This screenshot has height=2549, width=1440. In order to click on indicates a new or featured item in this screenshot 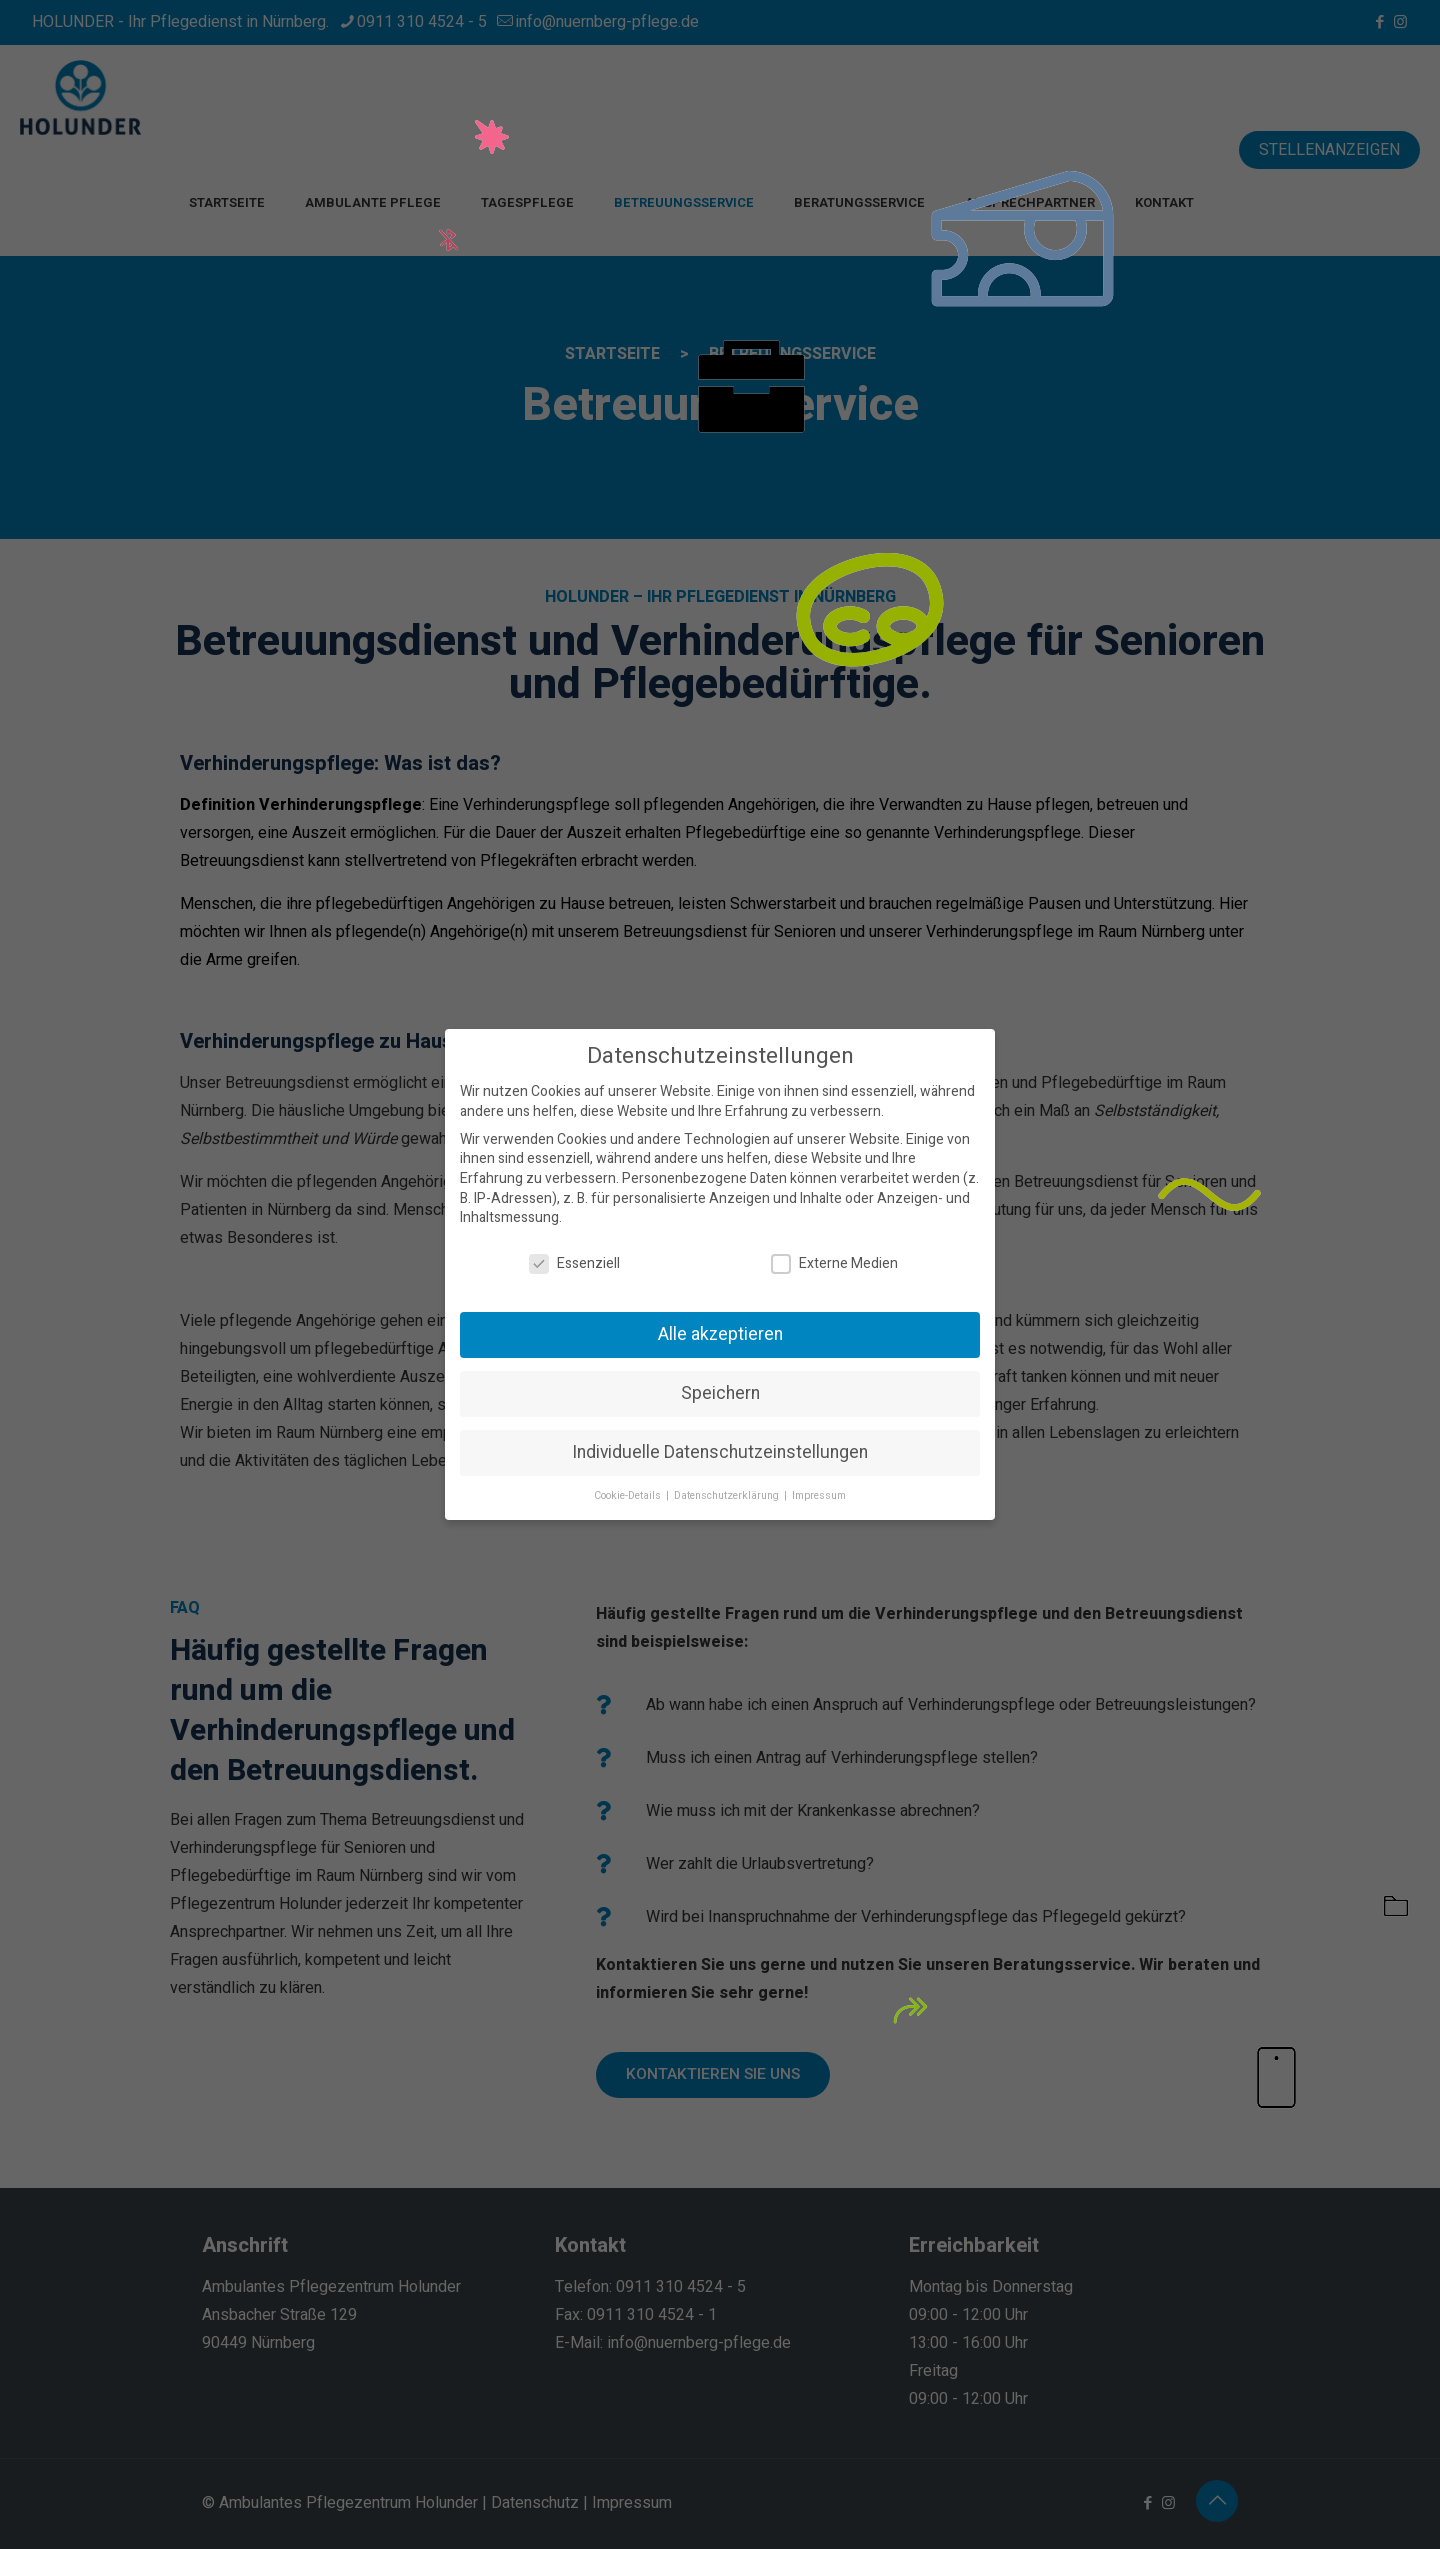, I will do `click(492, 137)`.